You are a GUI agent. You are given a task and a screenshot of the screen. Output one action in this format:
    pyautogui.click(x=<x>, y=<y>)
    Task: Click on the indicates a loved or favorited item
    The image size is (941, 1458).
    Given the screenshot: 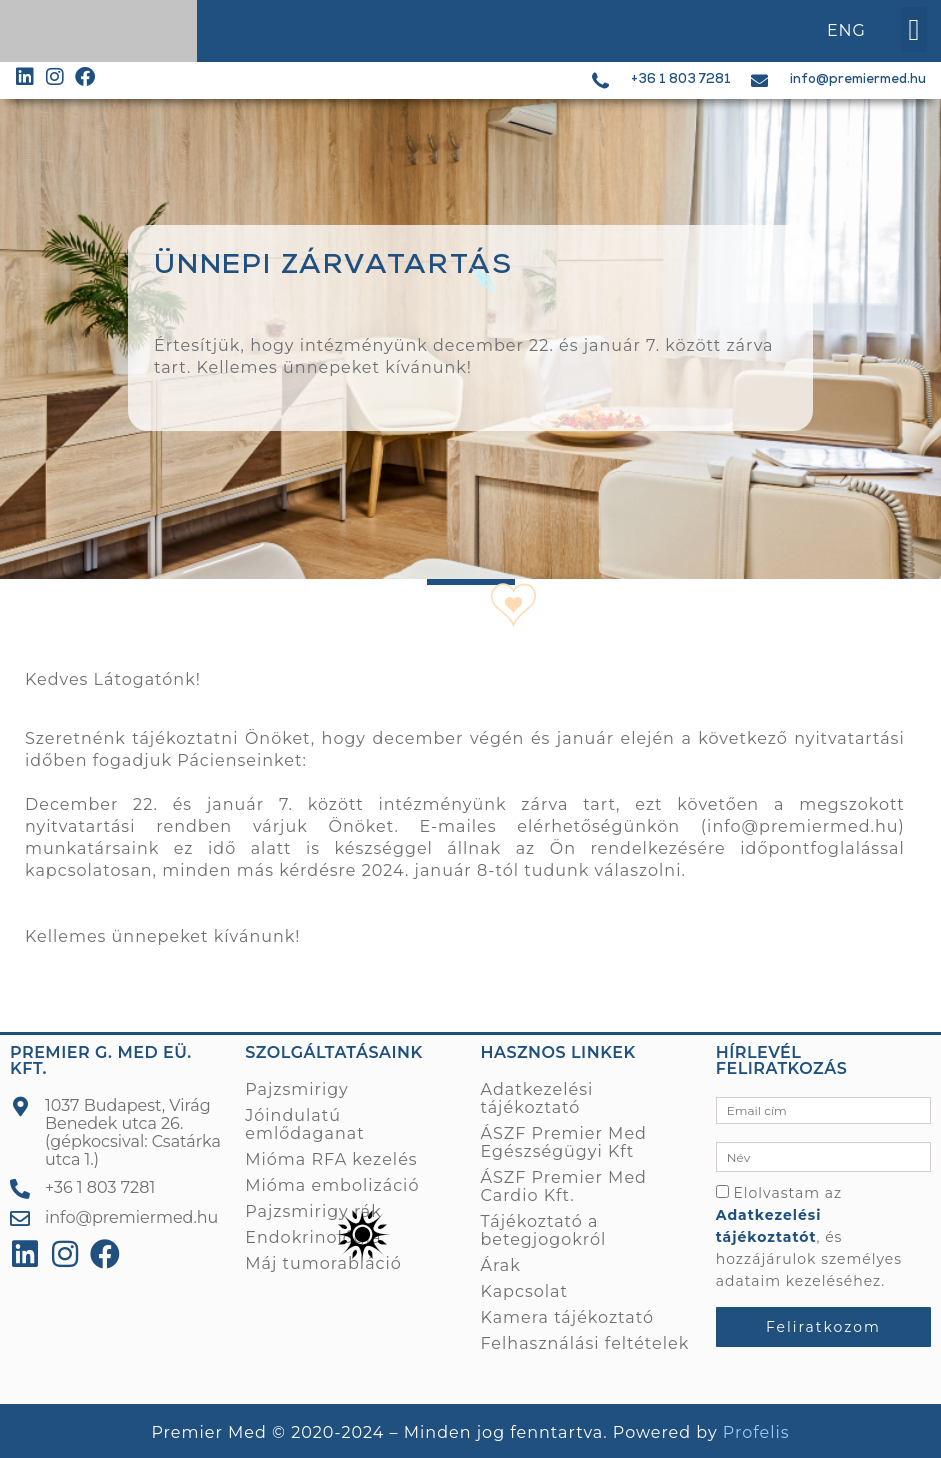 What is the action you would take?
    pyautogui.click(x=513, y=605)
    